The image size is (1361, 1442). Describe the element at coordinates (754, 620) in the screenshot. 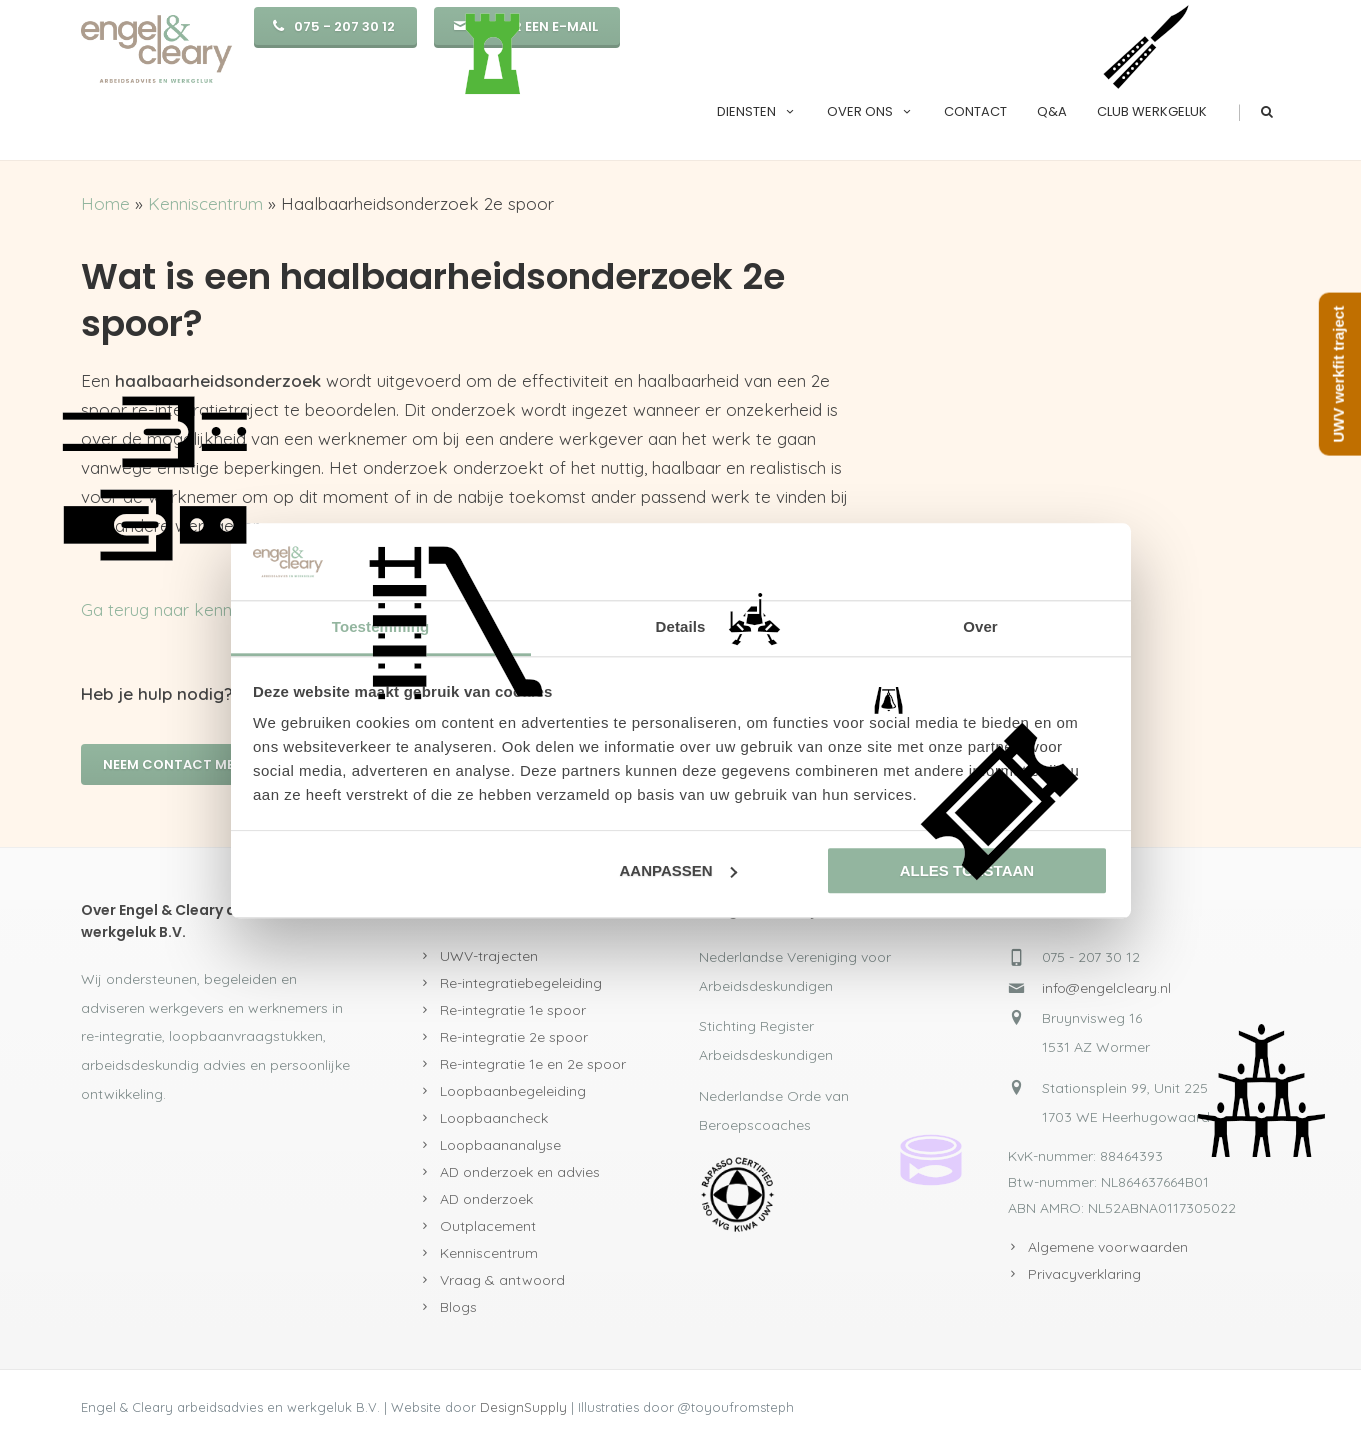

I see `mars pathfinder rover or space exploration feature` at that location.